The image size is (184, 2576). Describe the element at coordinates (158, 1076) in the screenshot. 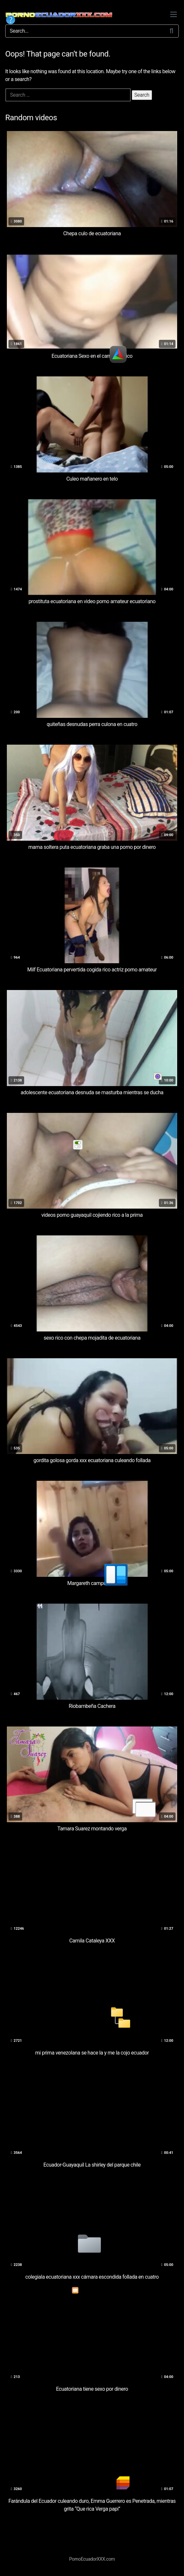

I see `open webcamoid camera application` at that location.